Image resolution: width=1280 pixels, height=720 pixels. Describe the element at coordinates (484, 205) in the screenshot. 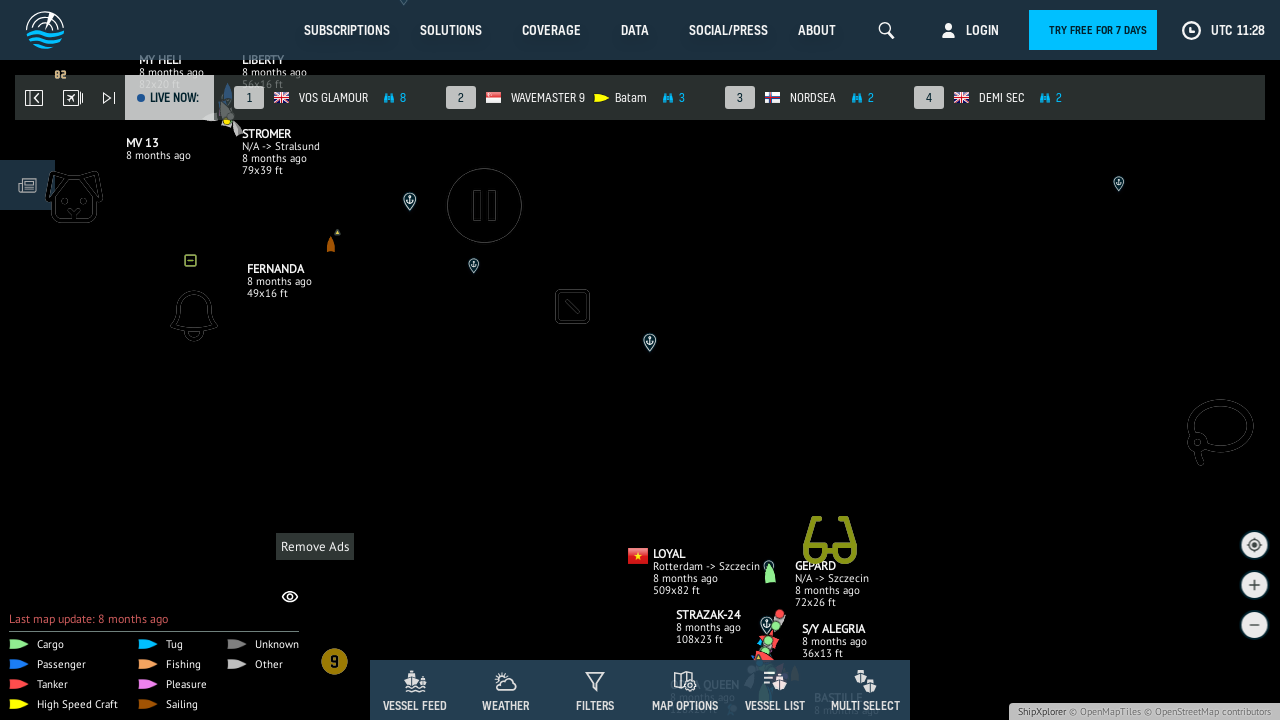

I see `pause media playback` at that location.